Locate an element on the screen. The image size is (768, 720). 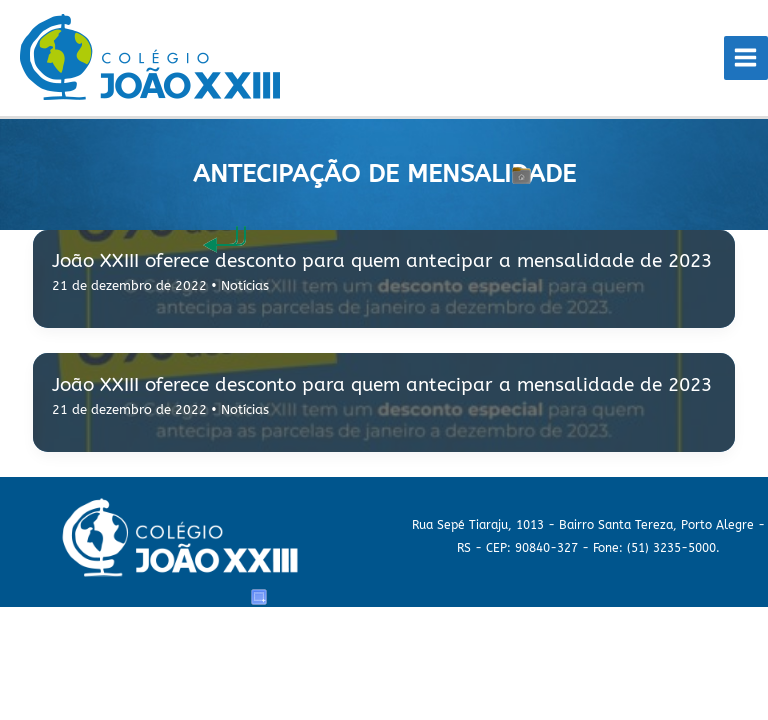
access your home folder is located at coordinates (521, 175).